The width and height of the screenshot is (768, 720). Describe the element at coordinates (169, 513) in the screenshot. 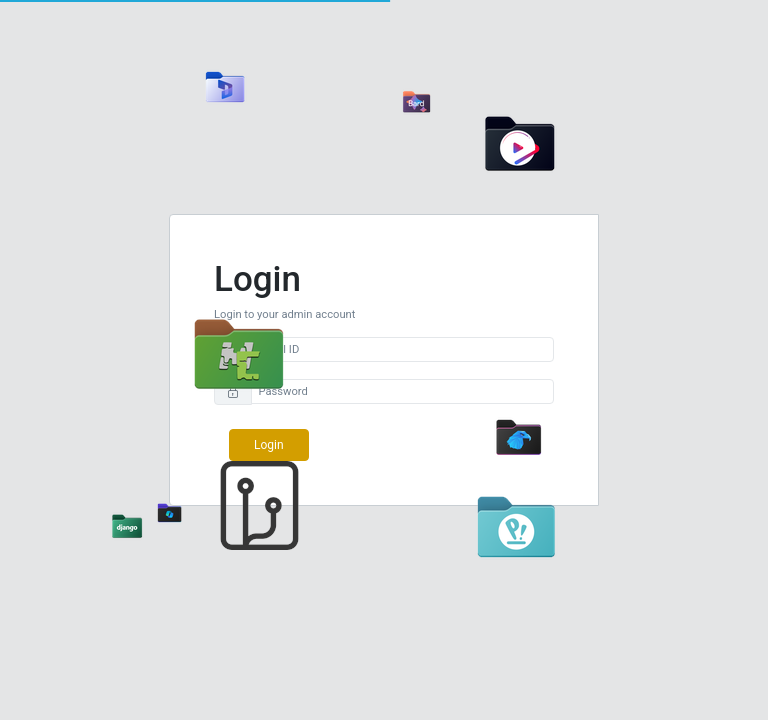

I see `open folder containing Microsoft Copilot files` at that location.